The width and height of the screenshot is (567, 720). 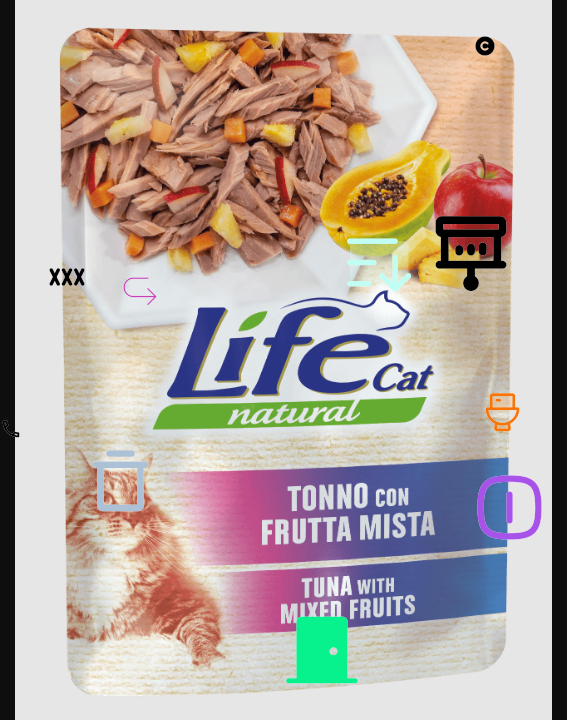 I want to click on make a phone call, so click(x=11, y=429).